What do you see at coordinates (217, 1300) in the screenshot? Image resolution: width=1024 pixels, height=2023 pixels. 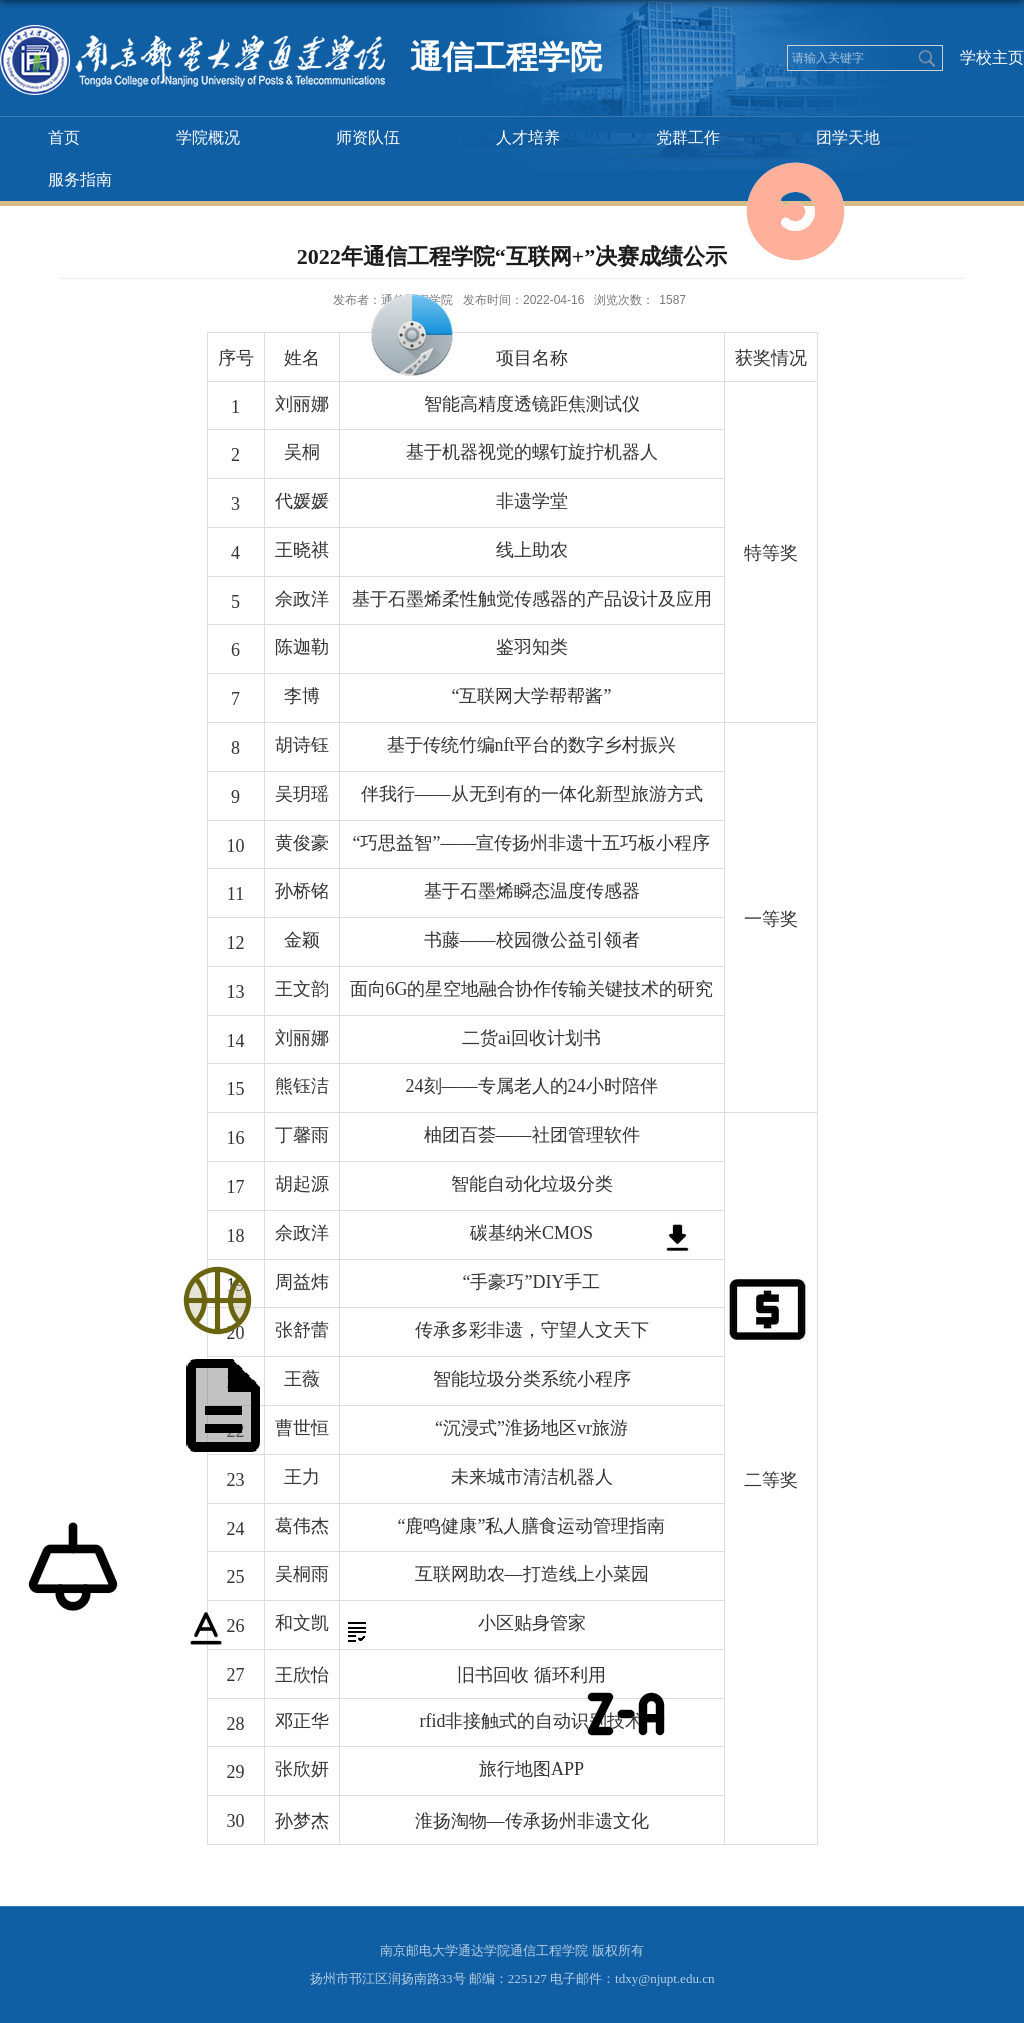 I see `access sports or basketball-related content` at bounding box center [217, 1300].